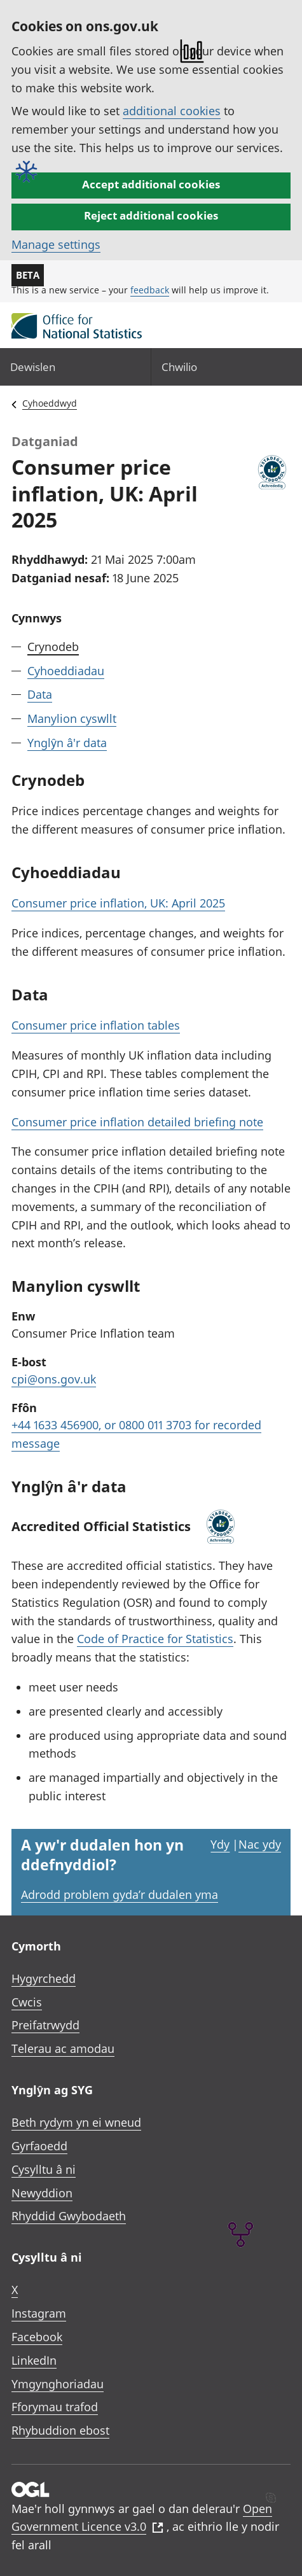  I want to click on open skype app, so click(271, 2498).